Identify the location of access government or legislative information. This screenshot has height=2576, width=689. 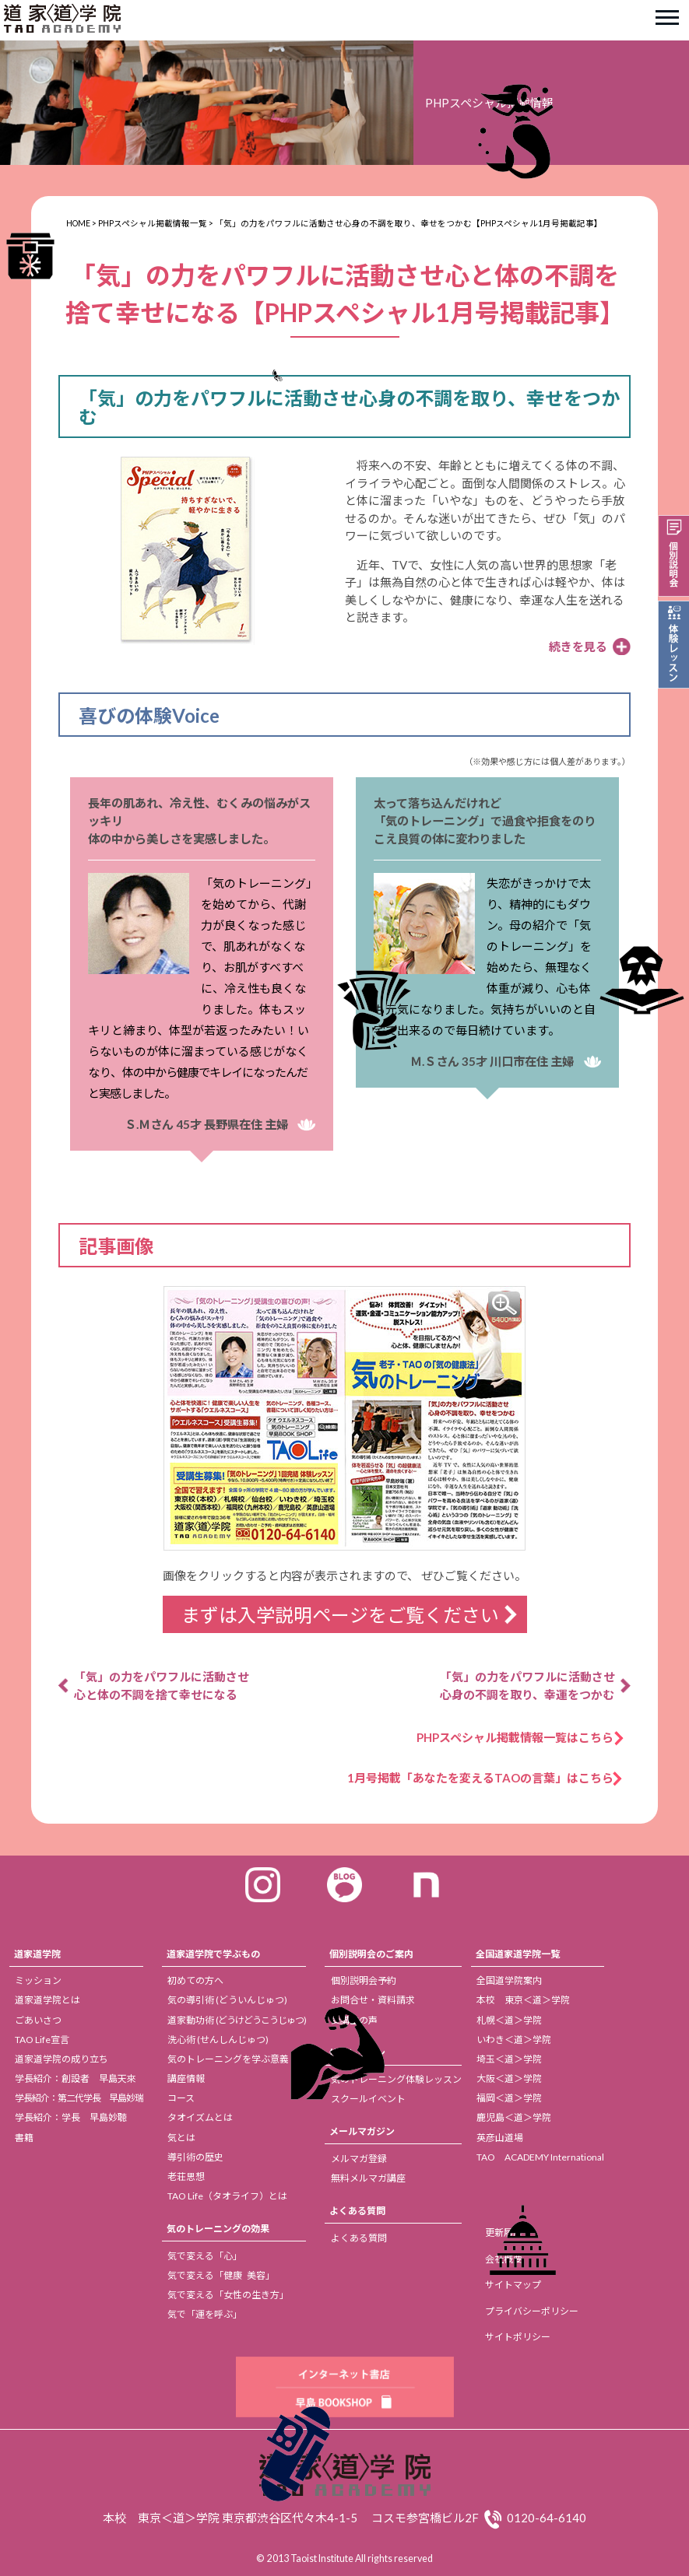
(522, 2239).